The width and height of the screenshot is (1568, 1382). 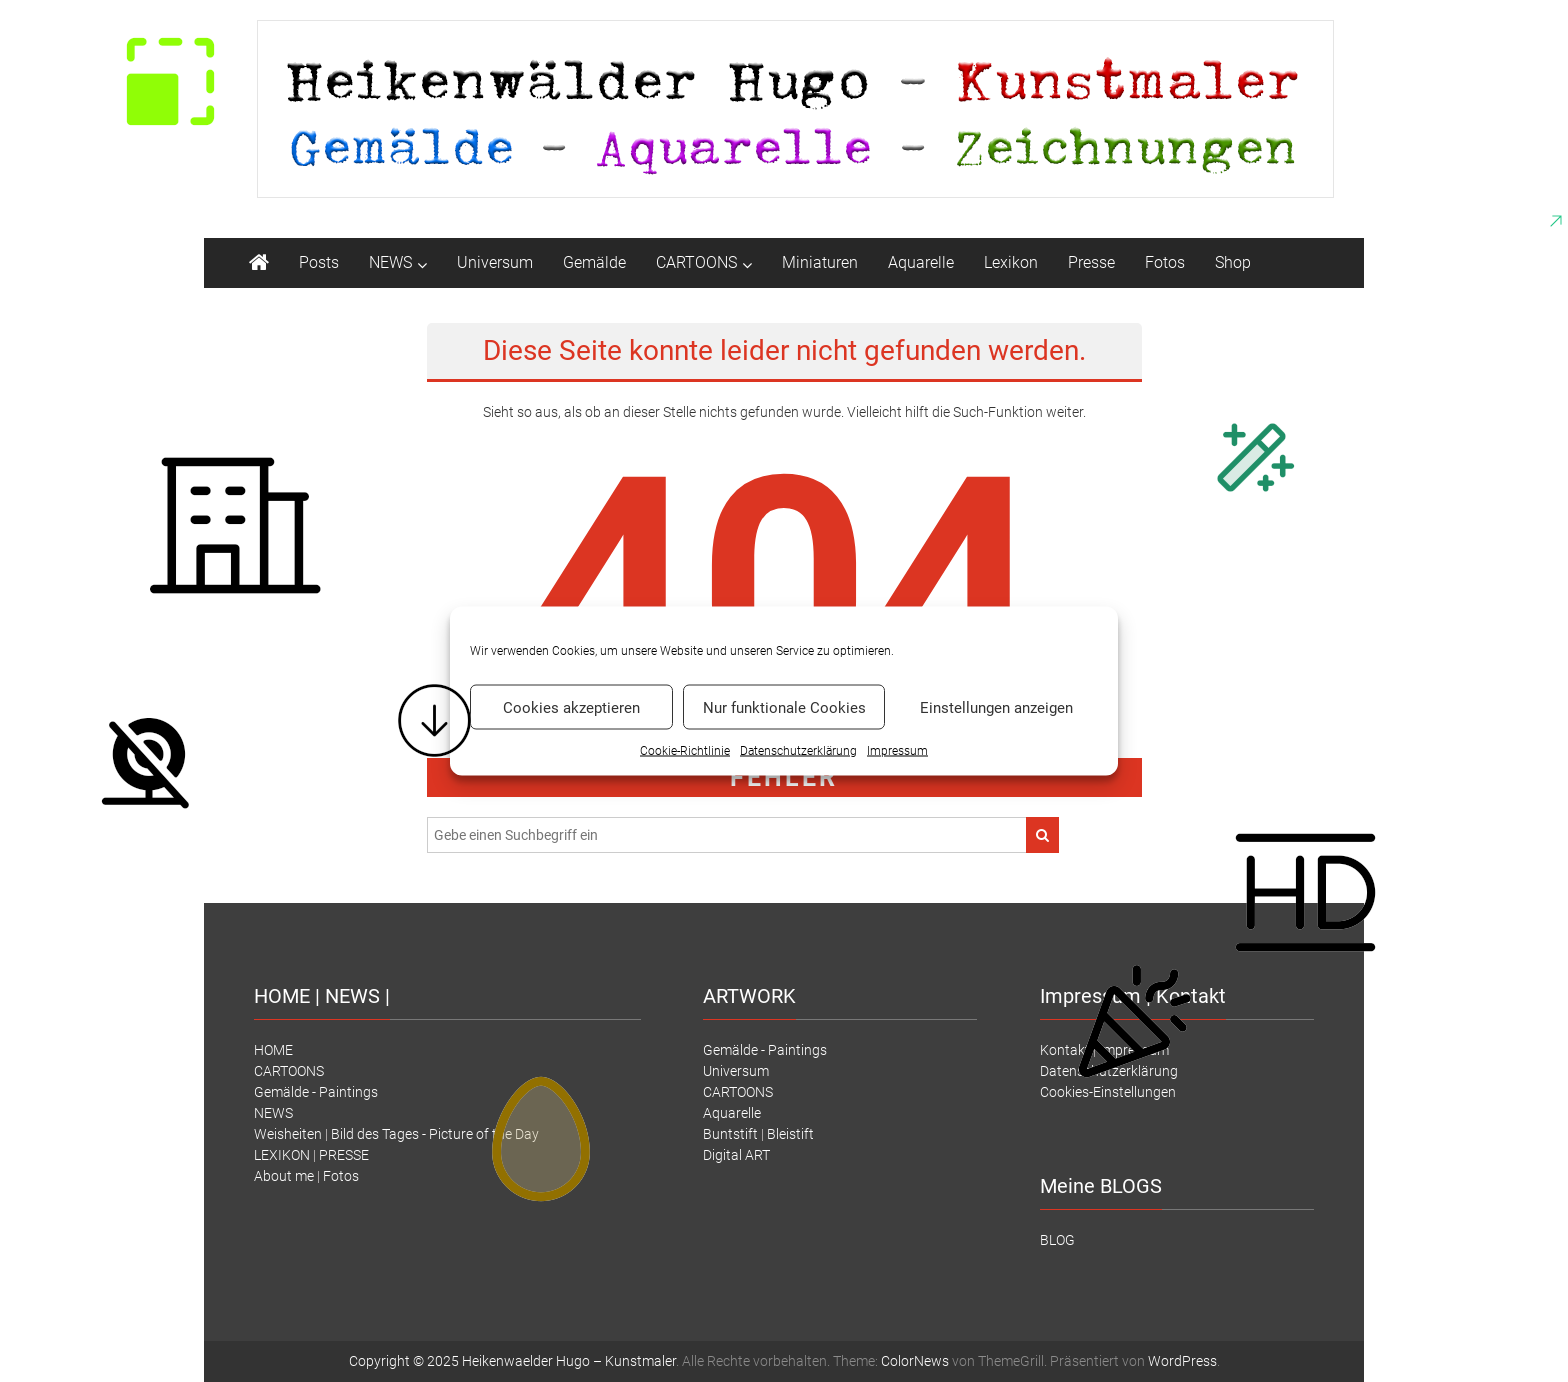 What do you see at coordinates (1251, 457) in the screenshot?
I see `apply auto-enhance or smart adjustments` at bounding box center [1251, 457].